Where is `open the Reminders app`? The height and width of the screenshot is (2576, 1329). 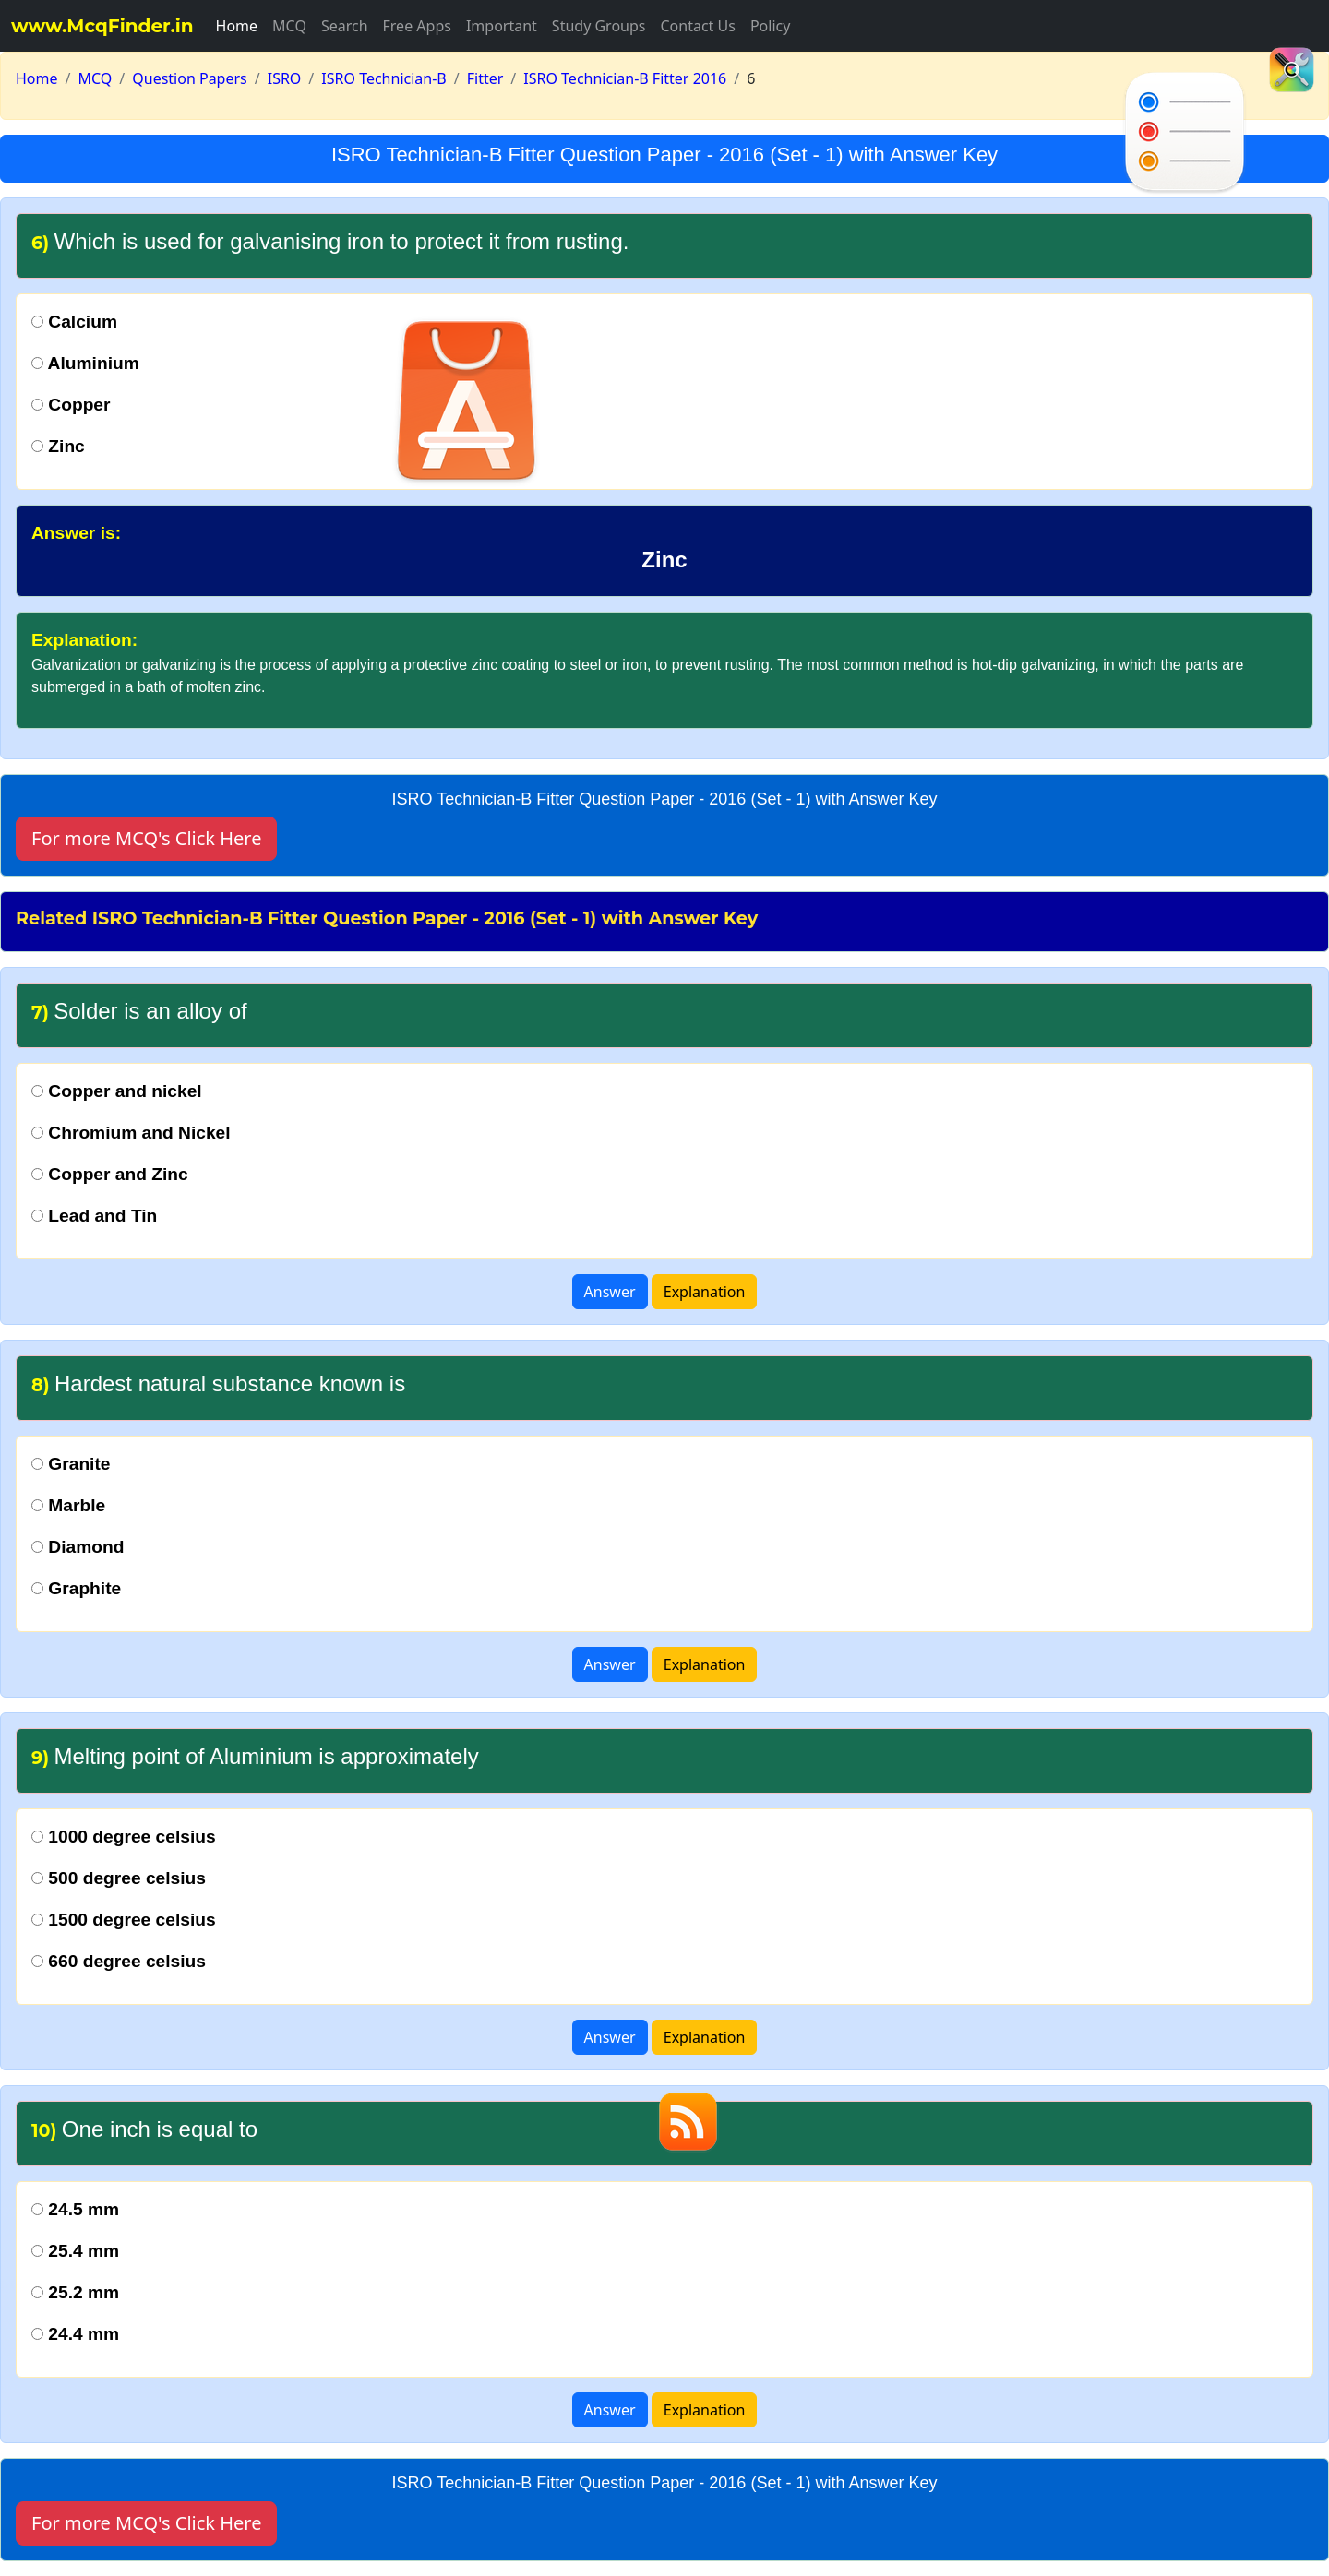 open the Reminders app is located at coordinates (1184, 131).